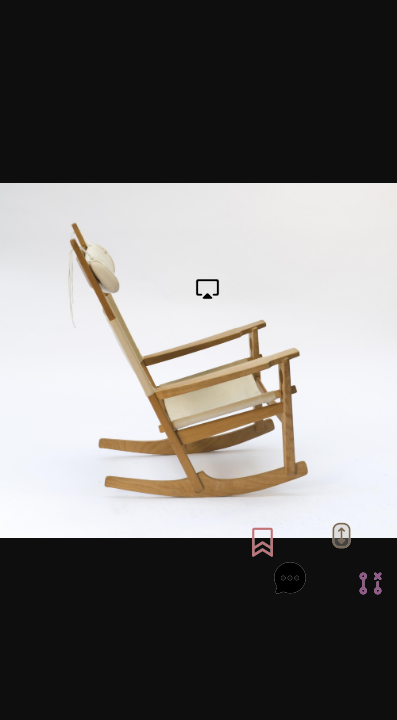 This screenshot has width=397, height=720. What do you see at coordinates (262, 541) in the screenshot?
I see `save this item for later` at bounding box center [262, 541].